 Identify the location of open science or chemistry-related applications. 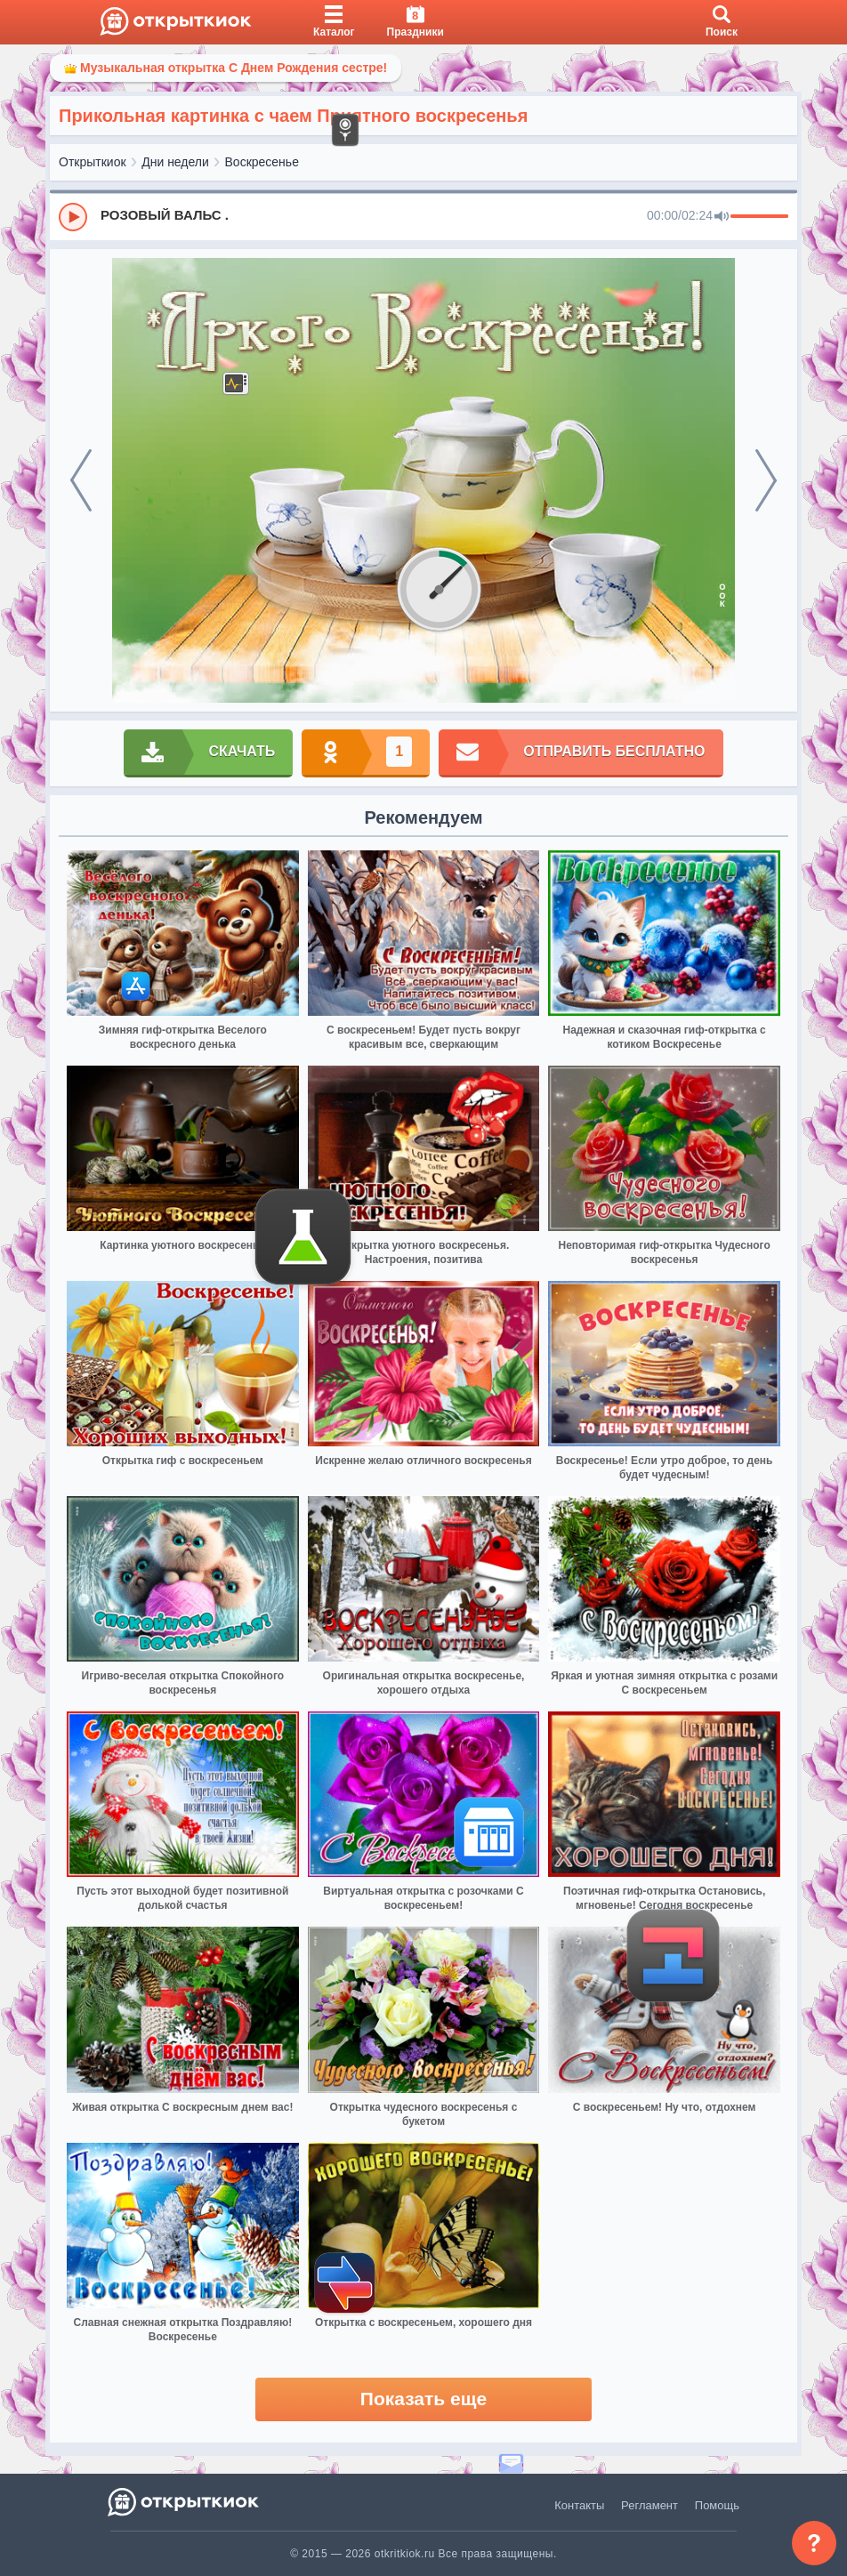
(302, 1238).